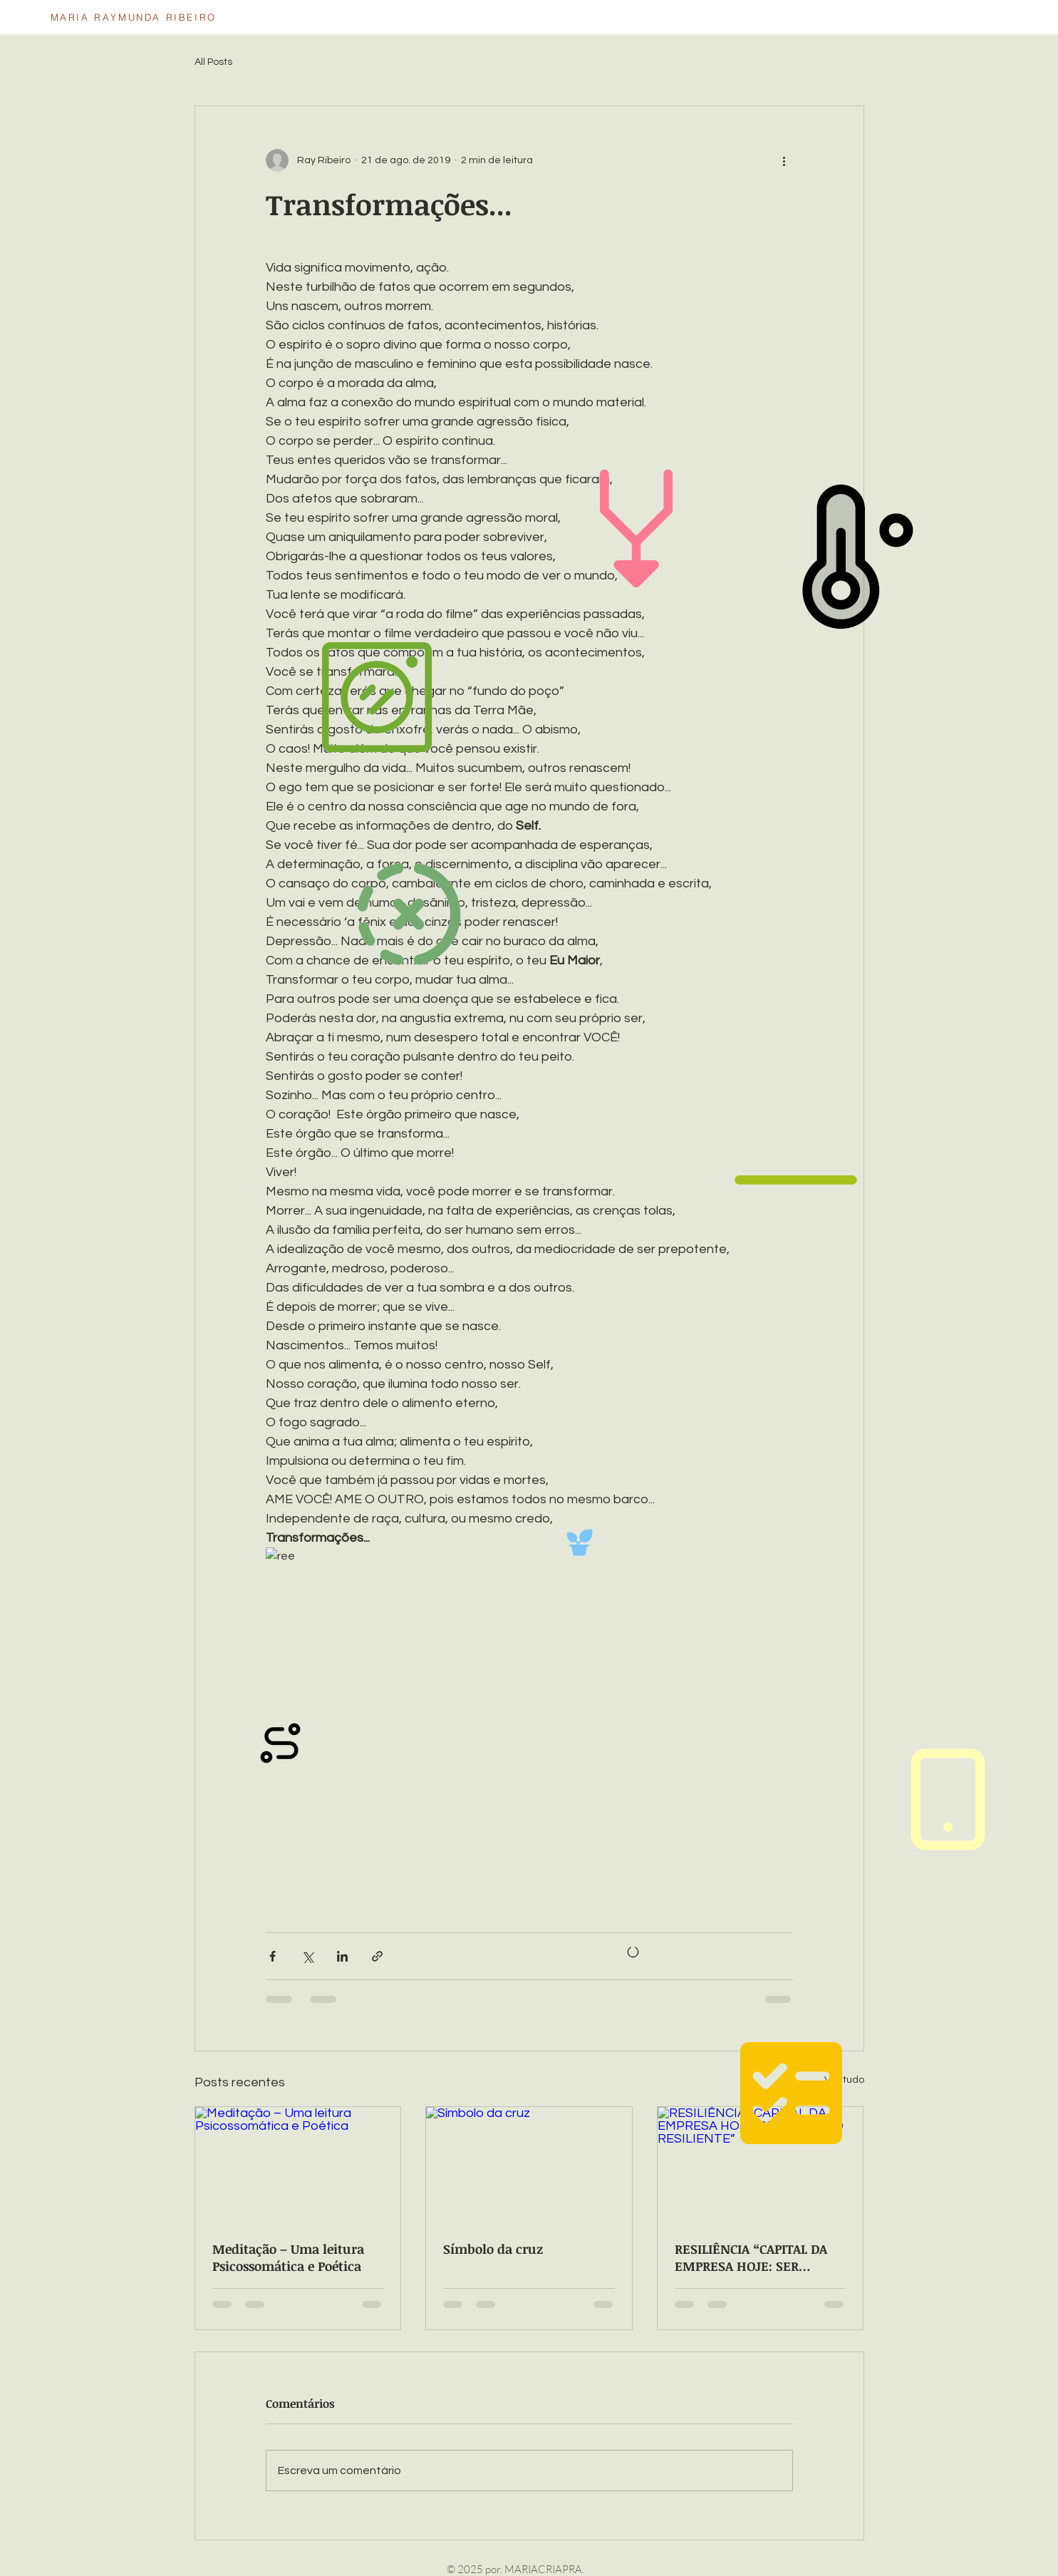 The image size is (1058, 2576). Describe the element at coordinates (796, 1175) in the screenshot. I see `insert a horizontal divider line` at that location.